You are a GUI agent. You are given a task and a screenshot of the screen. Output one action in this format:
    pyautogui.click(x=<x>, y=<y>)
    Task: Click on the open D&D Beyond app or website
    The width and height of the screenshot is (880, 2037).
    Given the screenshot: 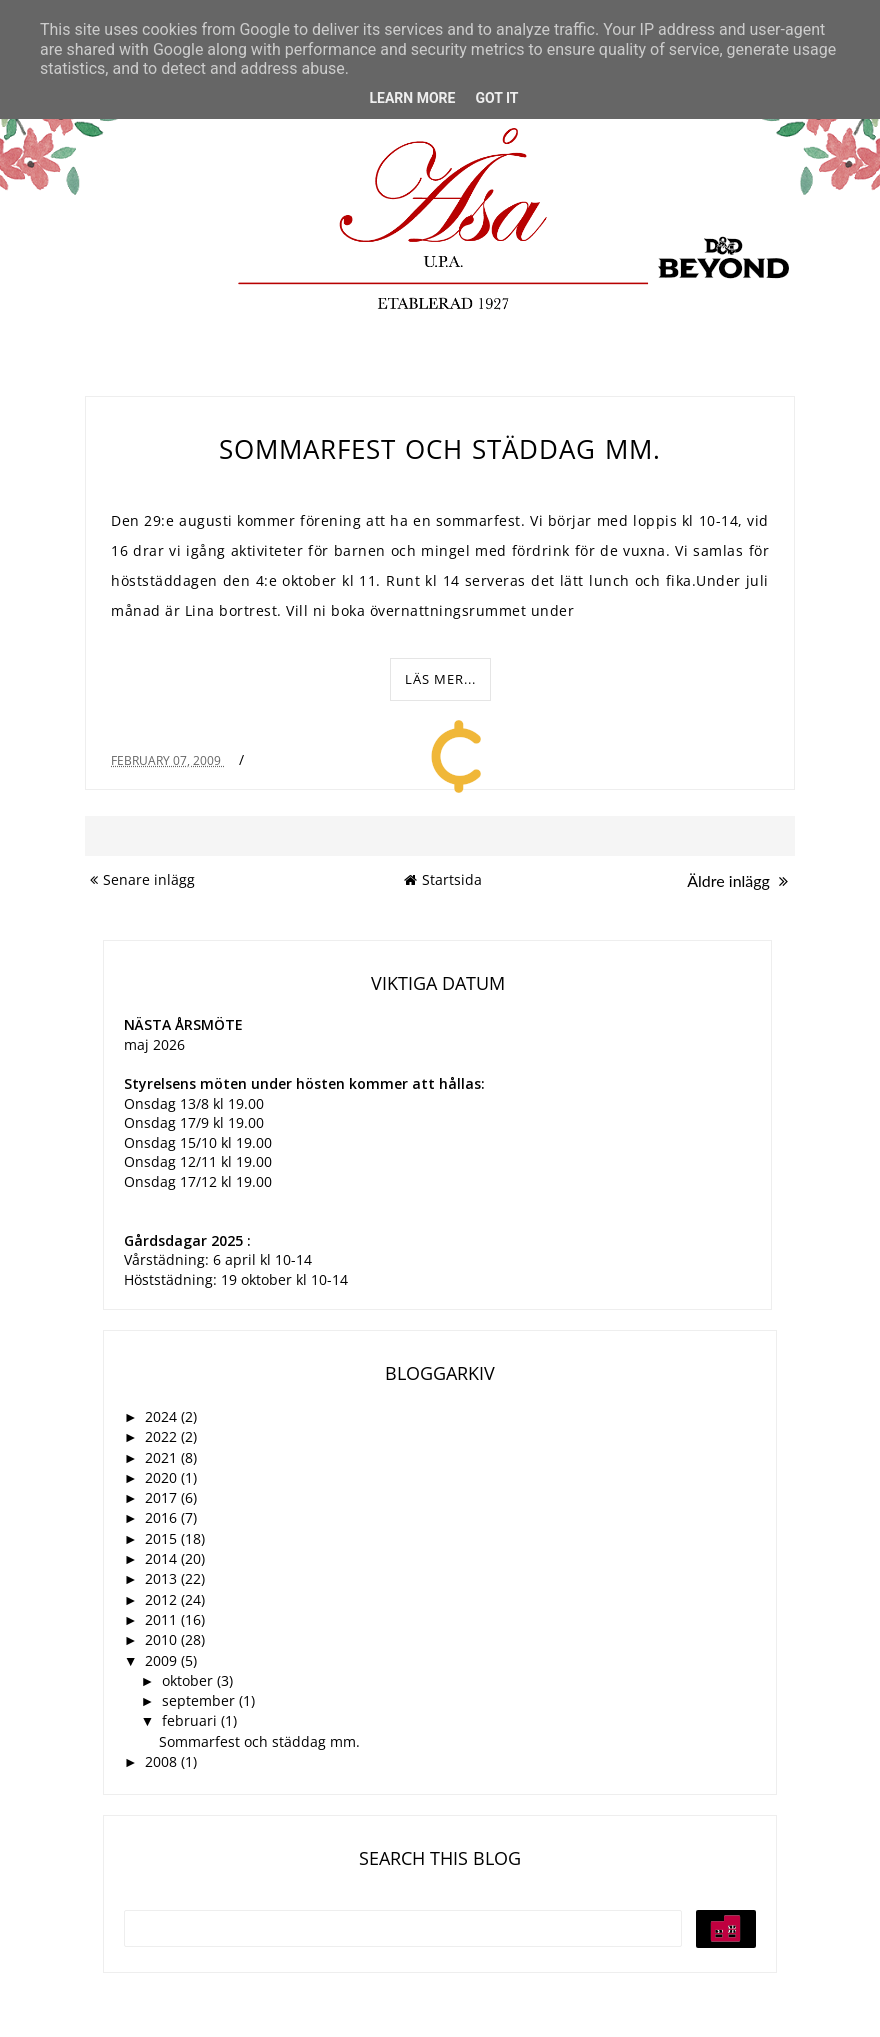 What is the action you would take?
    pyautogui.click(x=723, y=257)
    